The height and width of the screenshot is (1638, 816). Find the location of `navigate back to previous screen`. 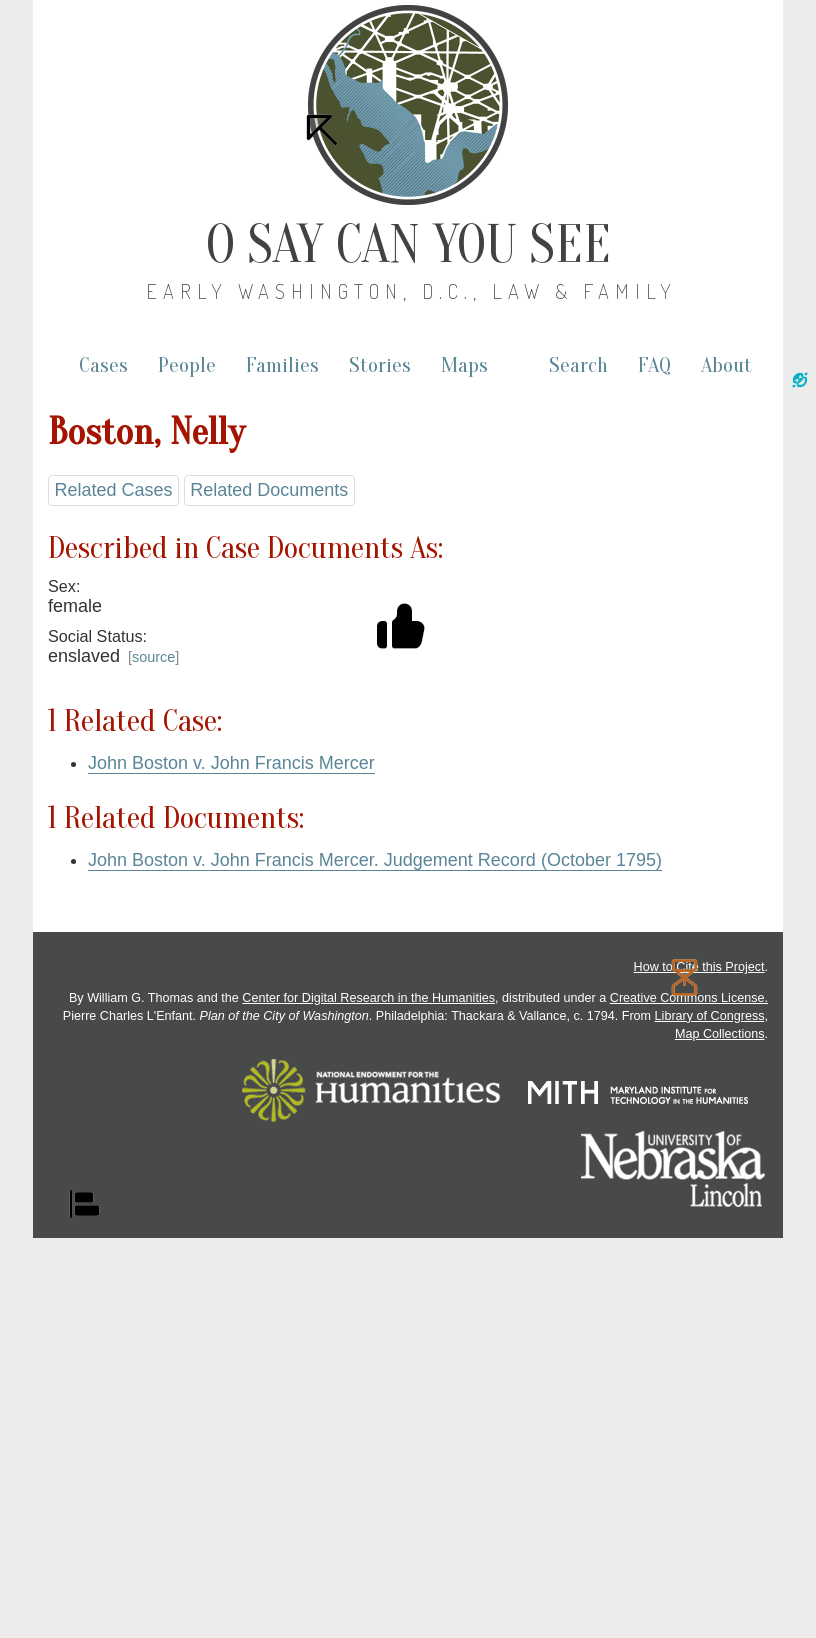

navigate back to previous screen is located at coordinates (322, 130).